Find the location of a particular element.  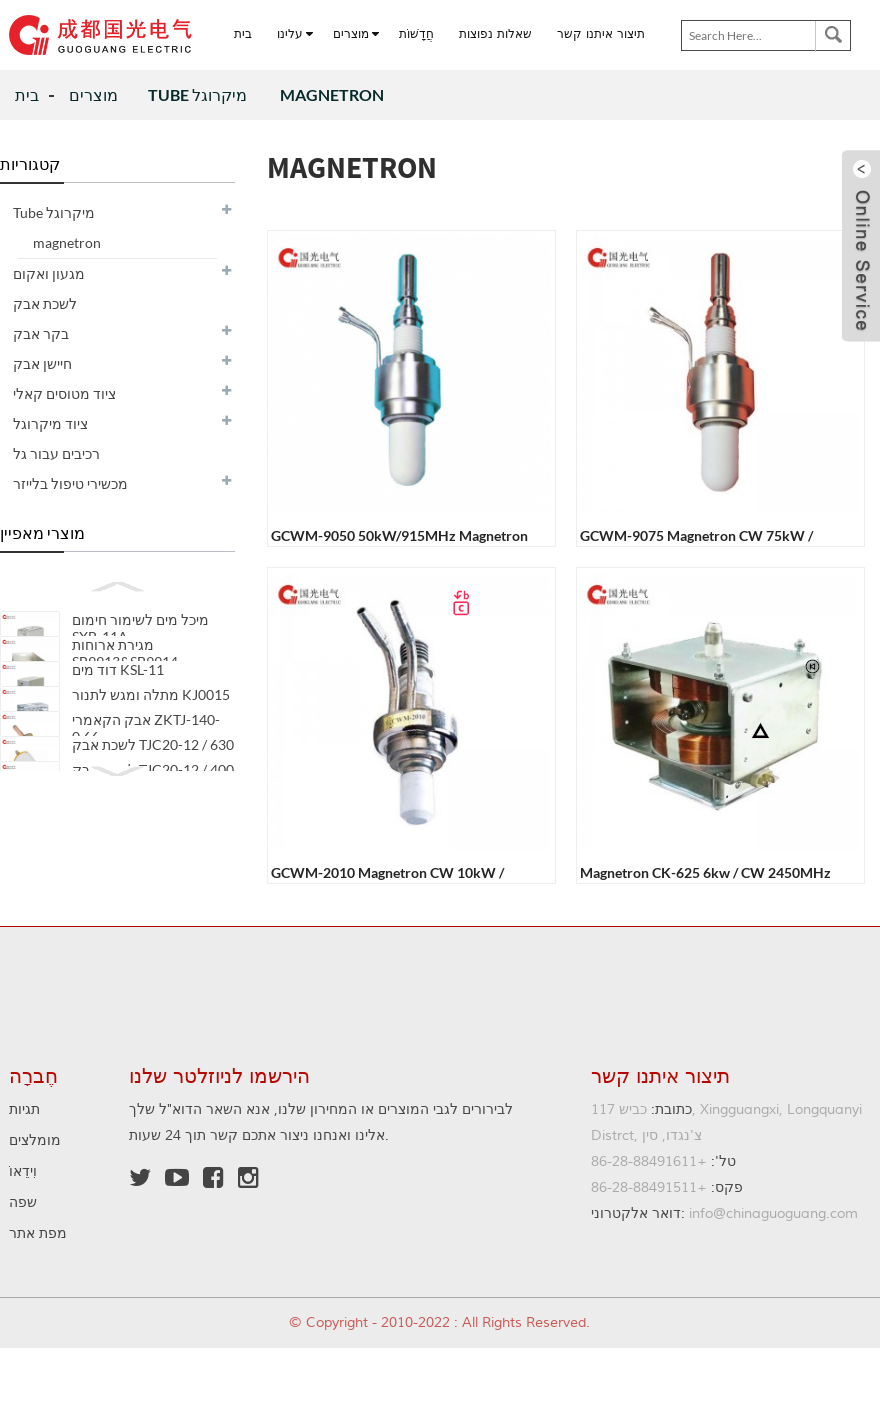

replace selected text or content is located at coordinates (462, 603).